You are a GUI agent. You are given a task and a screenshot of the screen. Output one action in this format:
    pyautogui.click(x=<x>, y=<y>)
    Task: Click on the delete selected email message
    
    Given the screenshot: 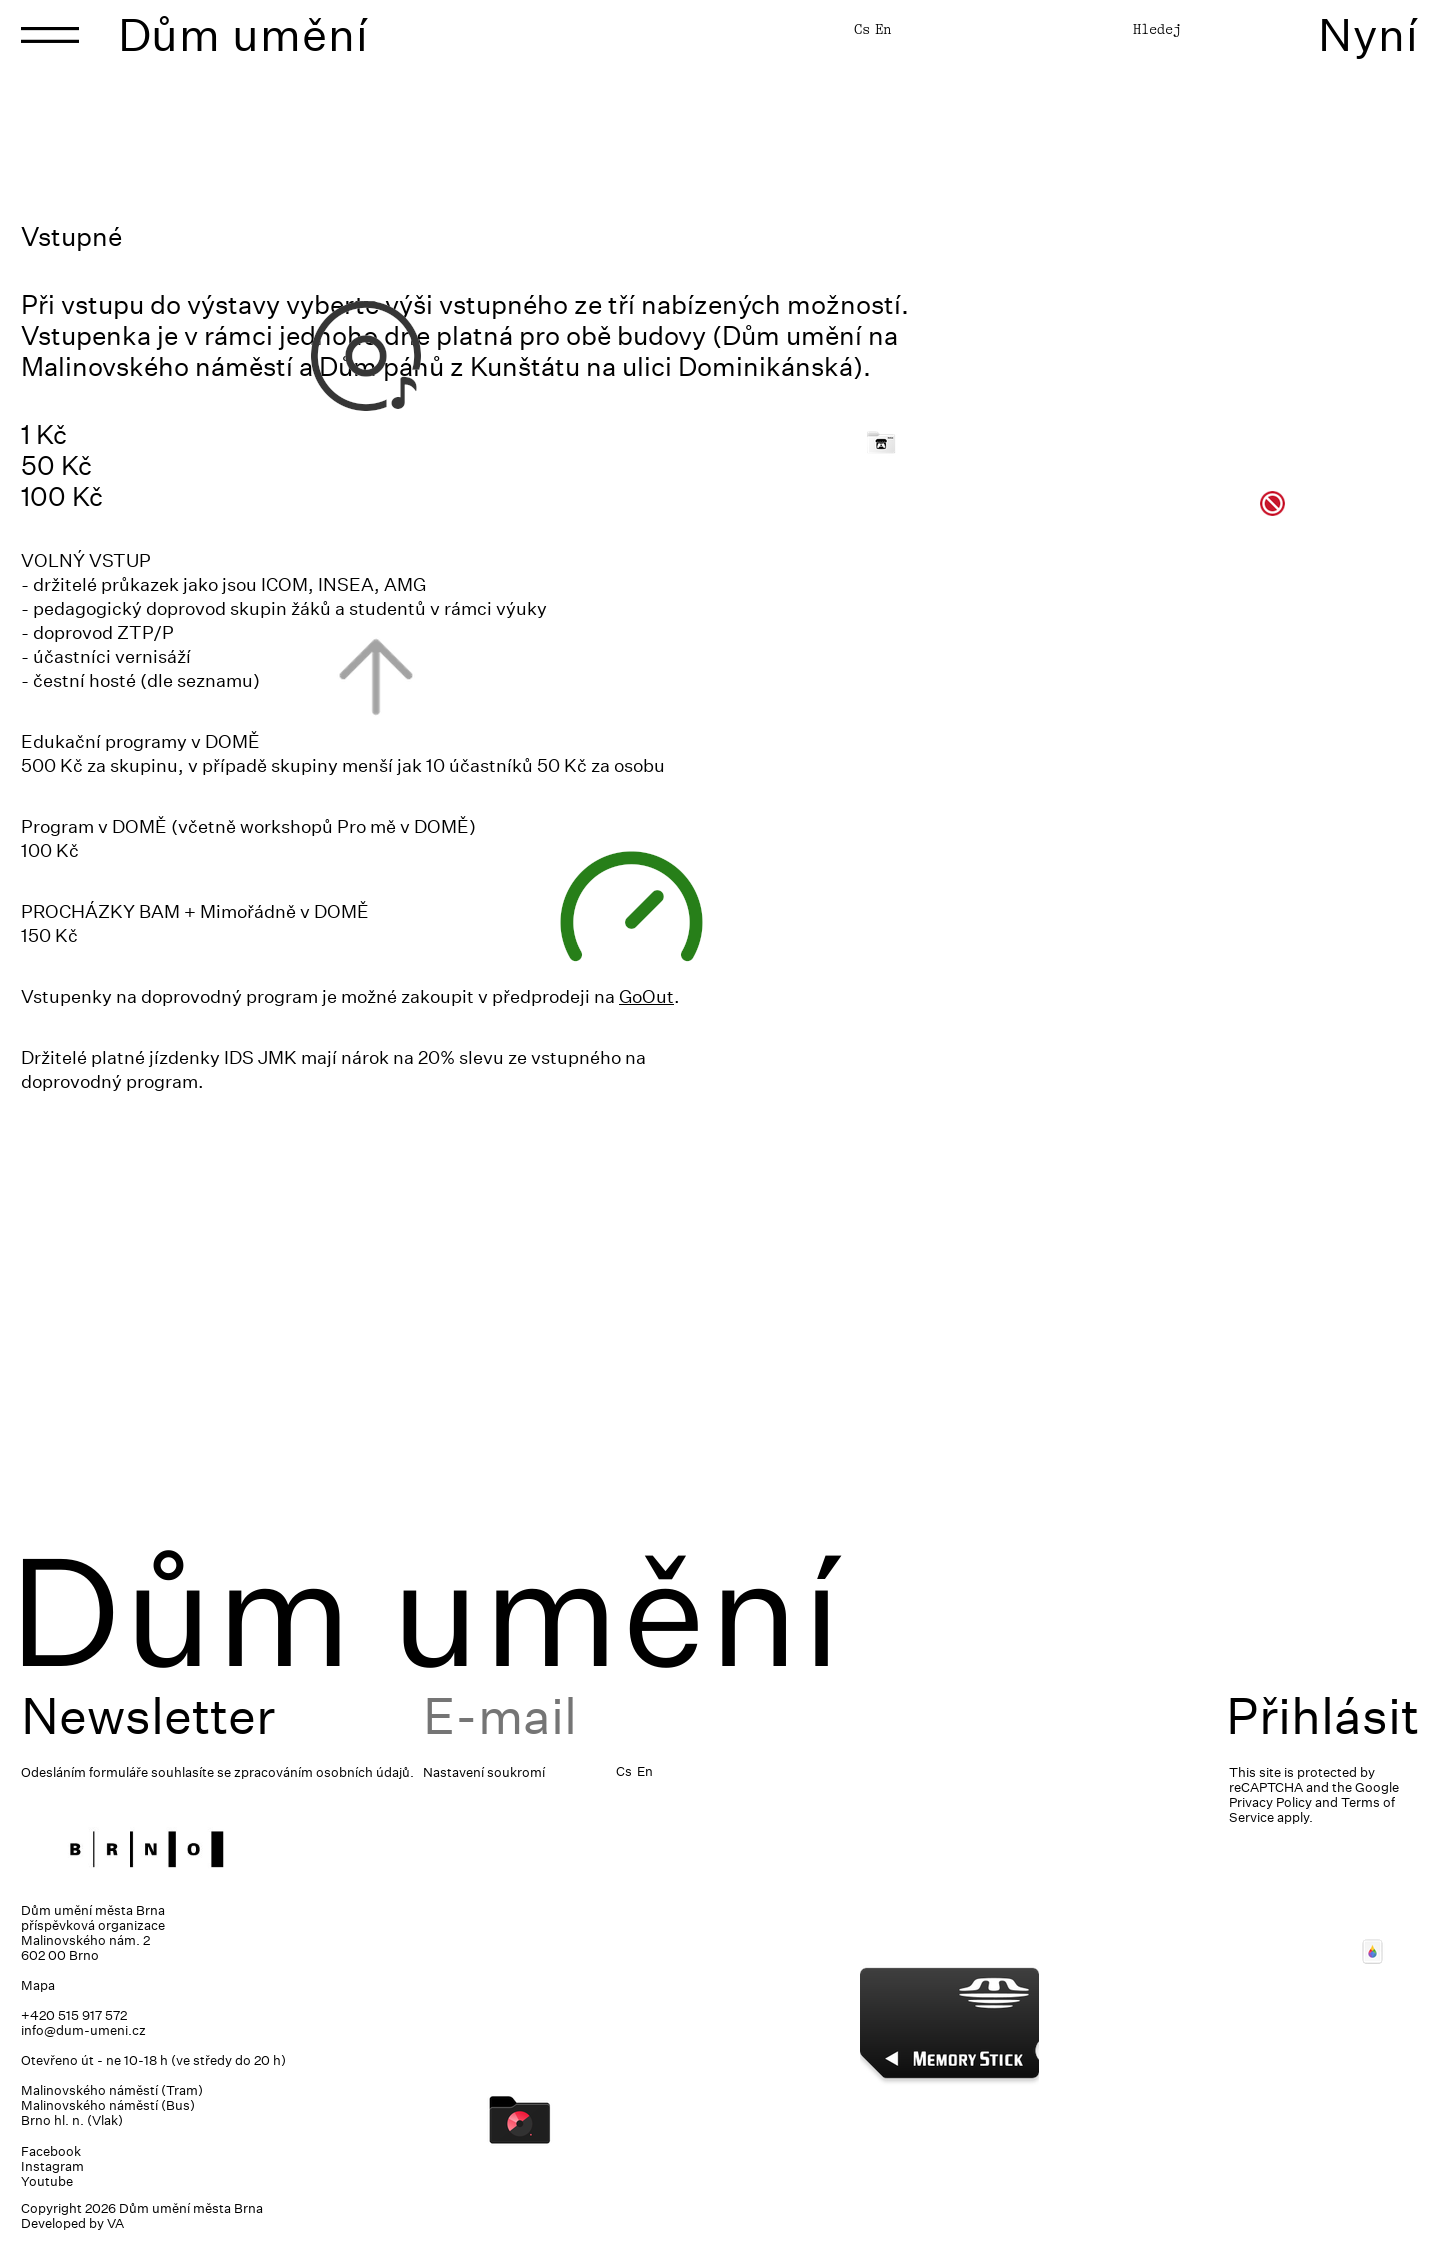 What is the action you would take?
    pyautogui.click(x=1272, y=503)
    